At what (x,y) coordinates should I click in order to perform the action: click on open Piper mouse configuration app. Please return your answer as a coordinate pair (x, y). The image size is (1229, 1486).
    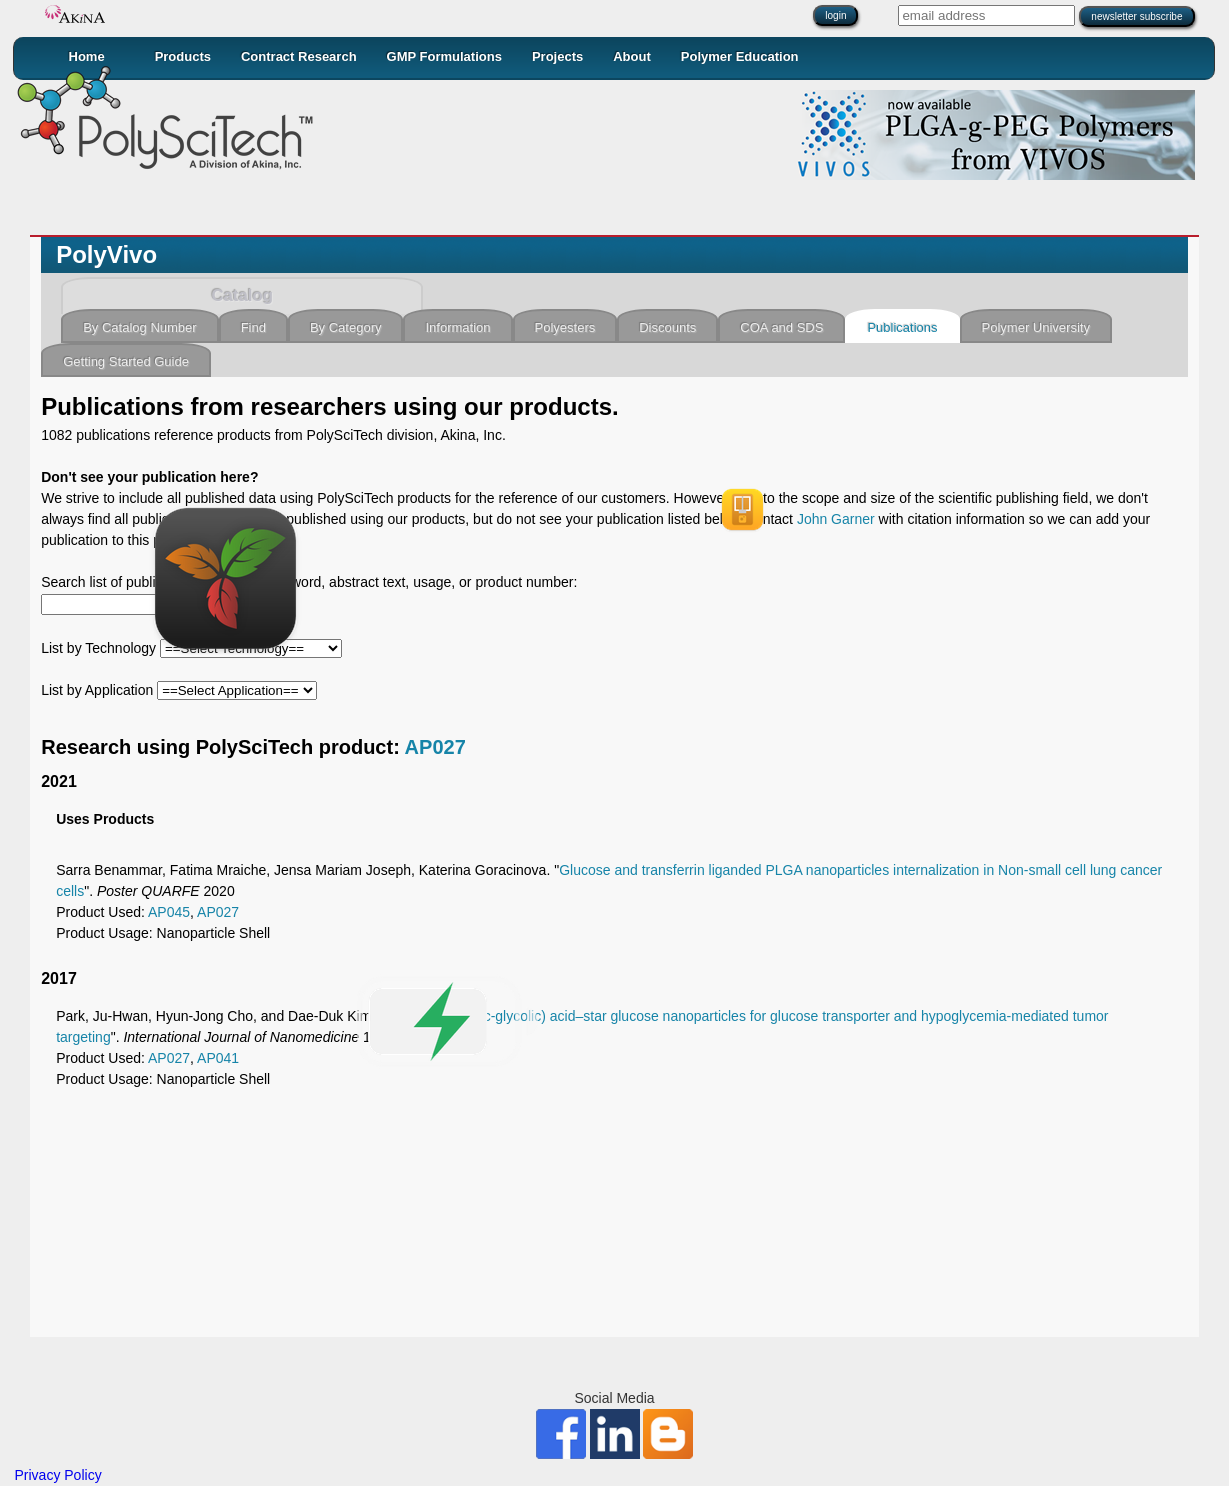
    Looking at the image, I should click on (742, 509).